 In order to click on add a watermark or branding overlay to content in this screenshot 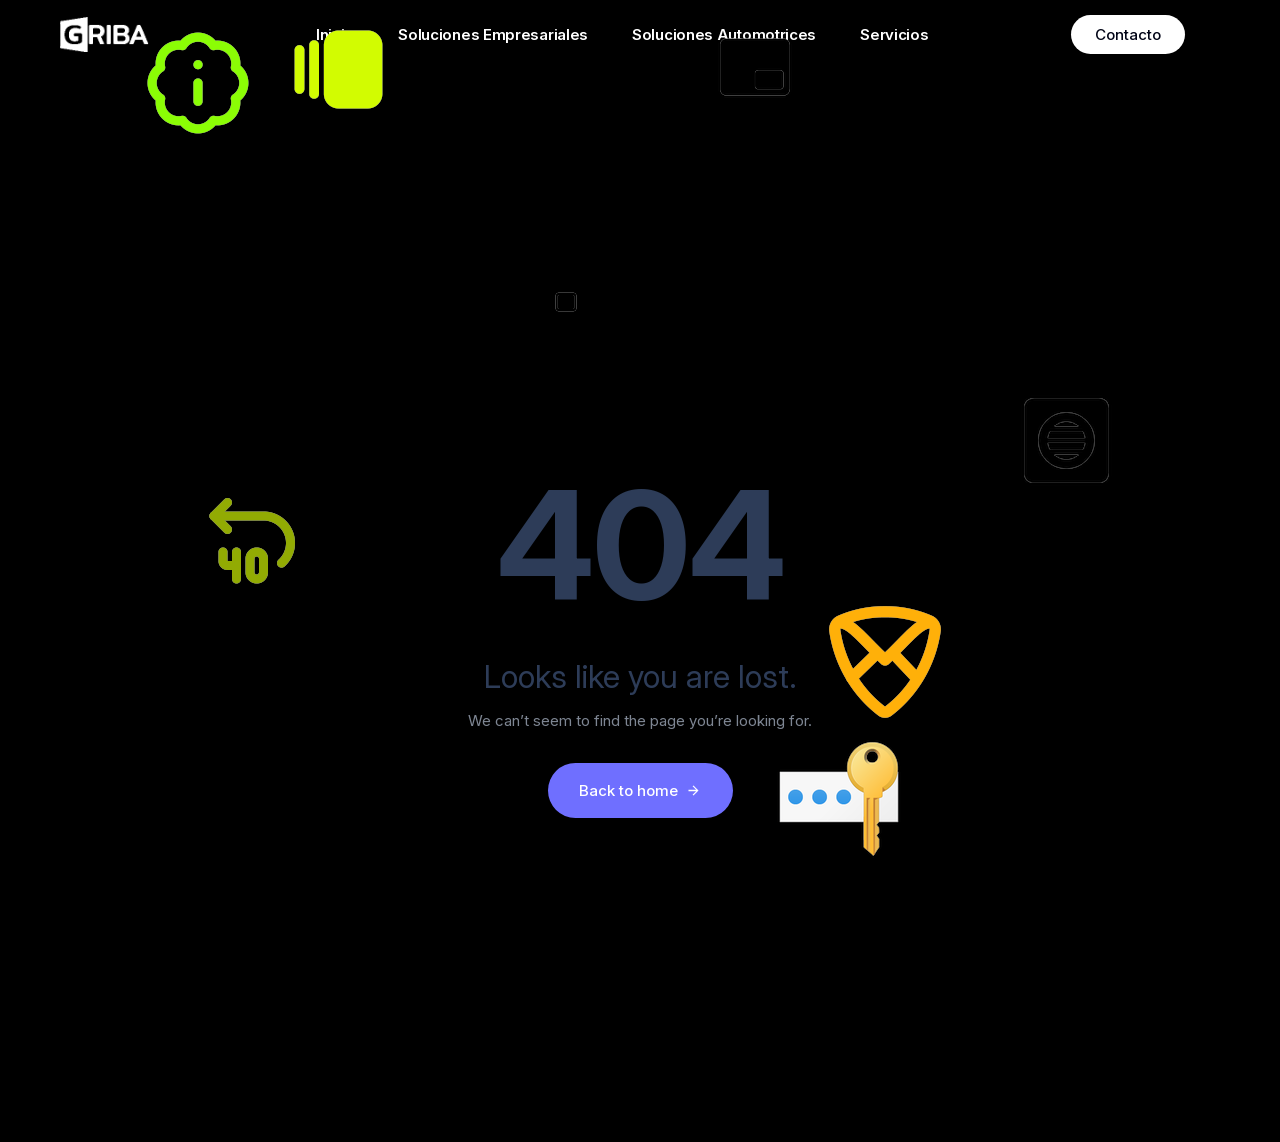, I will do `click(755, 67)`.